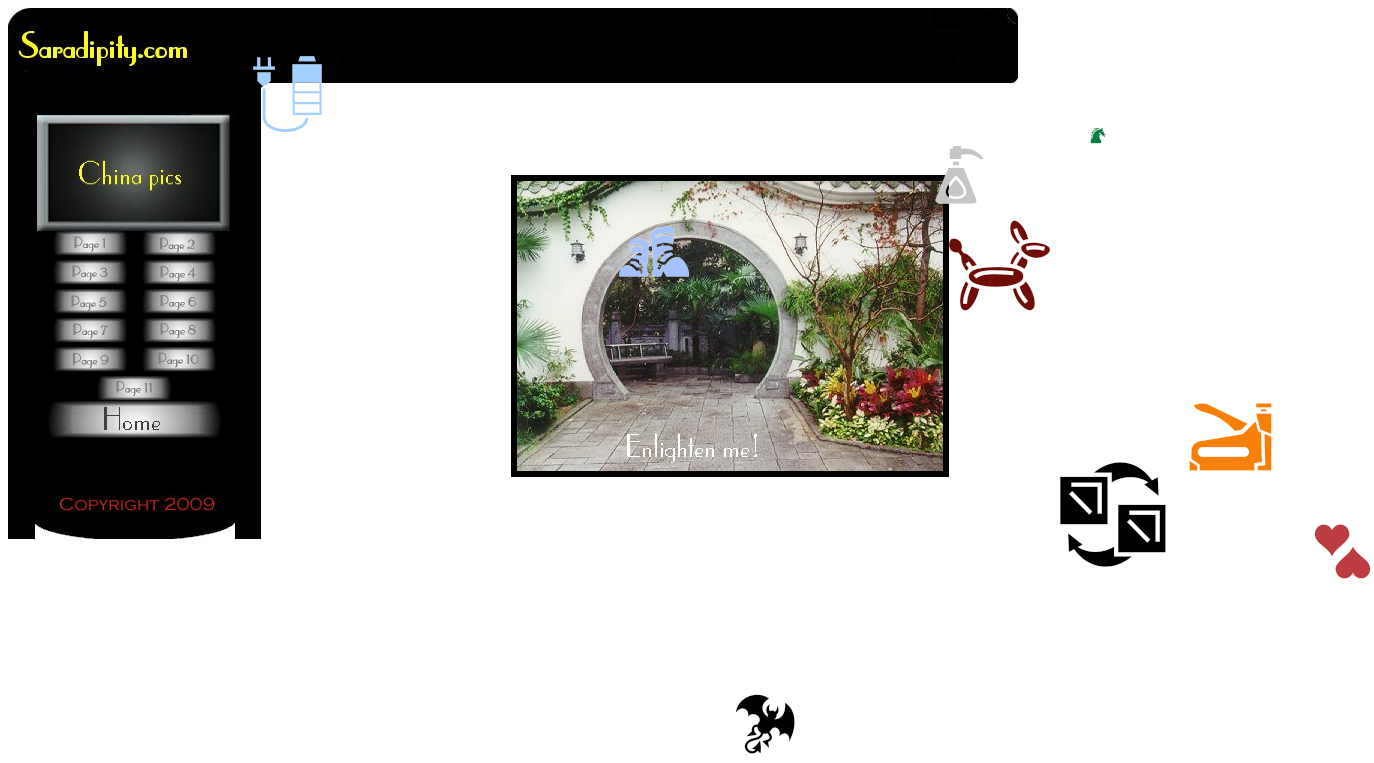 The image size is (1374, 763). I want to click on select the knight piece in a chess game, so click(1098, 135).